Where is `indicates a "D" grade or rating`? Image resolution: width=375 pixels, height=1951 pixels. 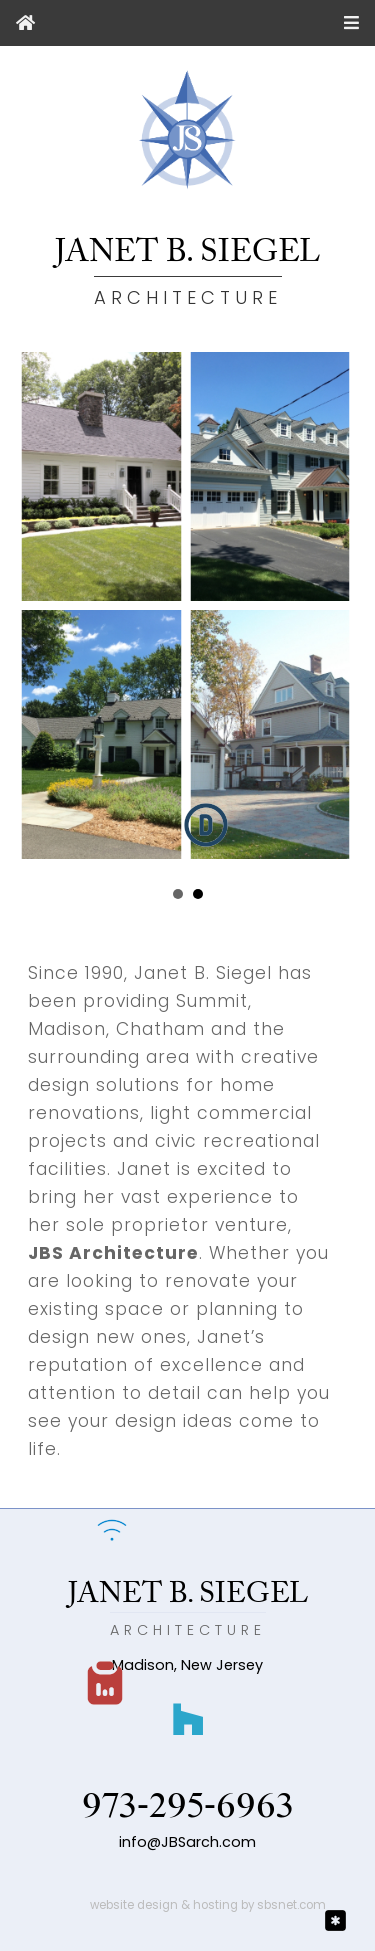
indicates a "D" grade or rating is located at coordinates (206, 825).